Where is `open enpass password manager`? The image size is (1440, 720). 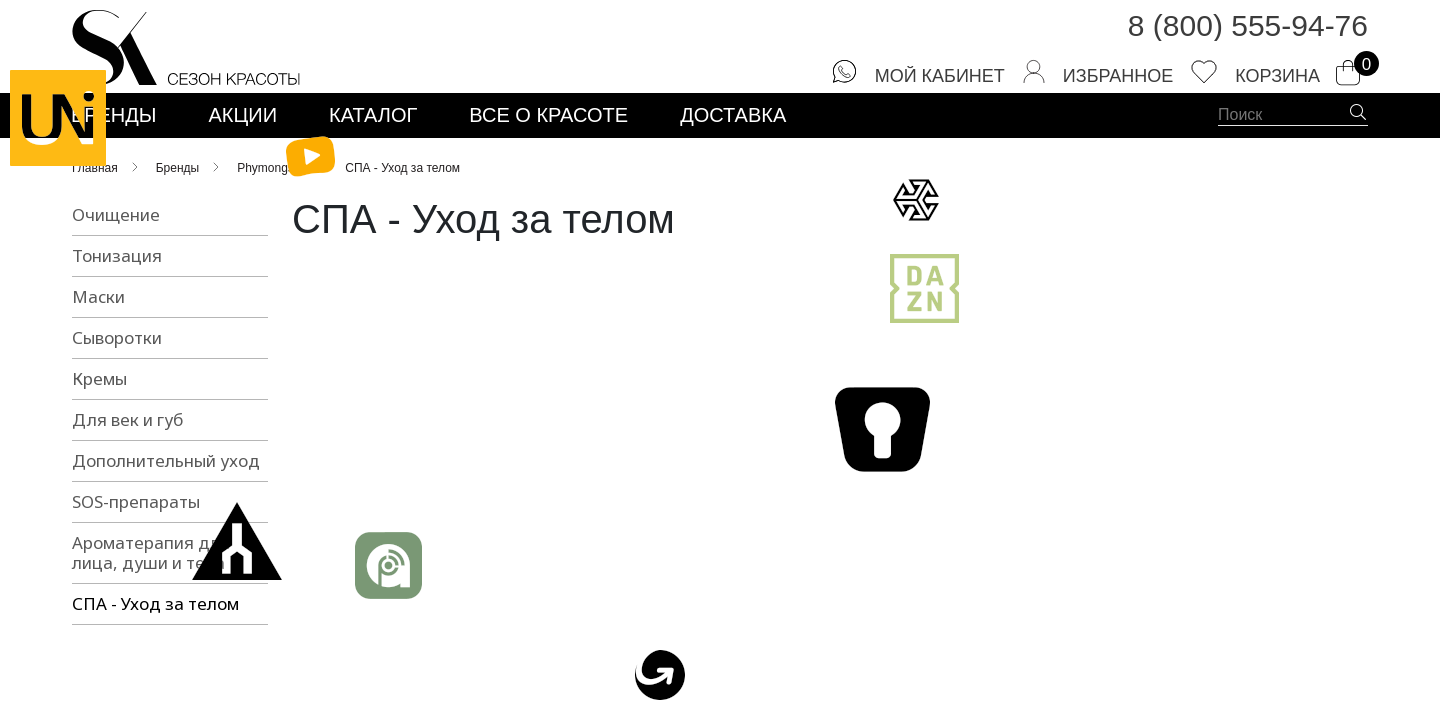
open enpass password manager is located at coordinates (882, 429).